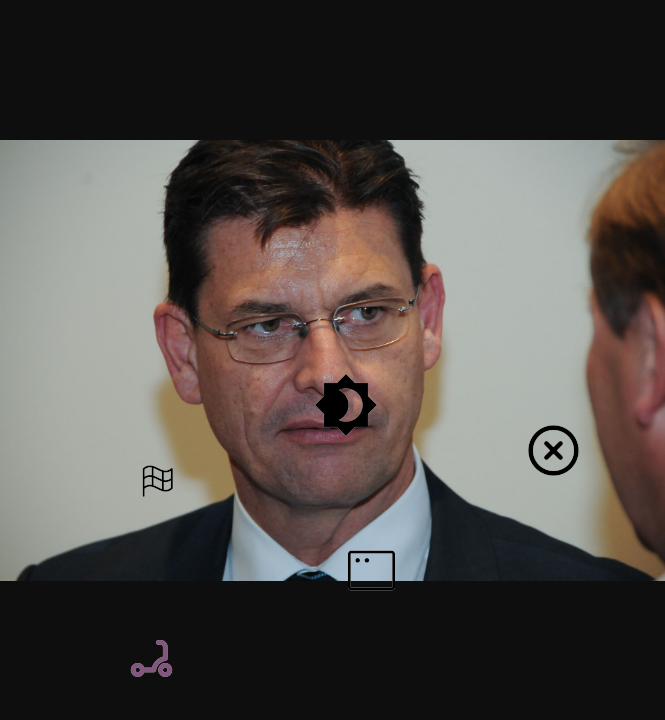 This screenshot has width=665, height=720. What do you see at coordinates (346, 405) in the screenshot?
I see `toggle dark mode or night theme` at bounding box center [346, 405].